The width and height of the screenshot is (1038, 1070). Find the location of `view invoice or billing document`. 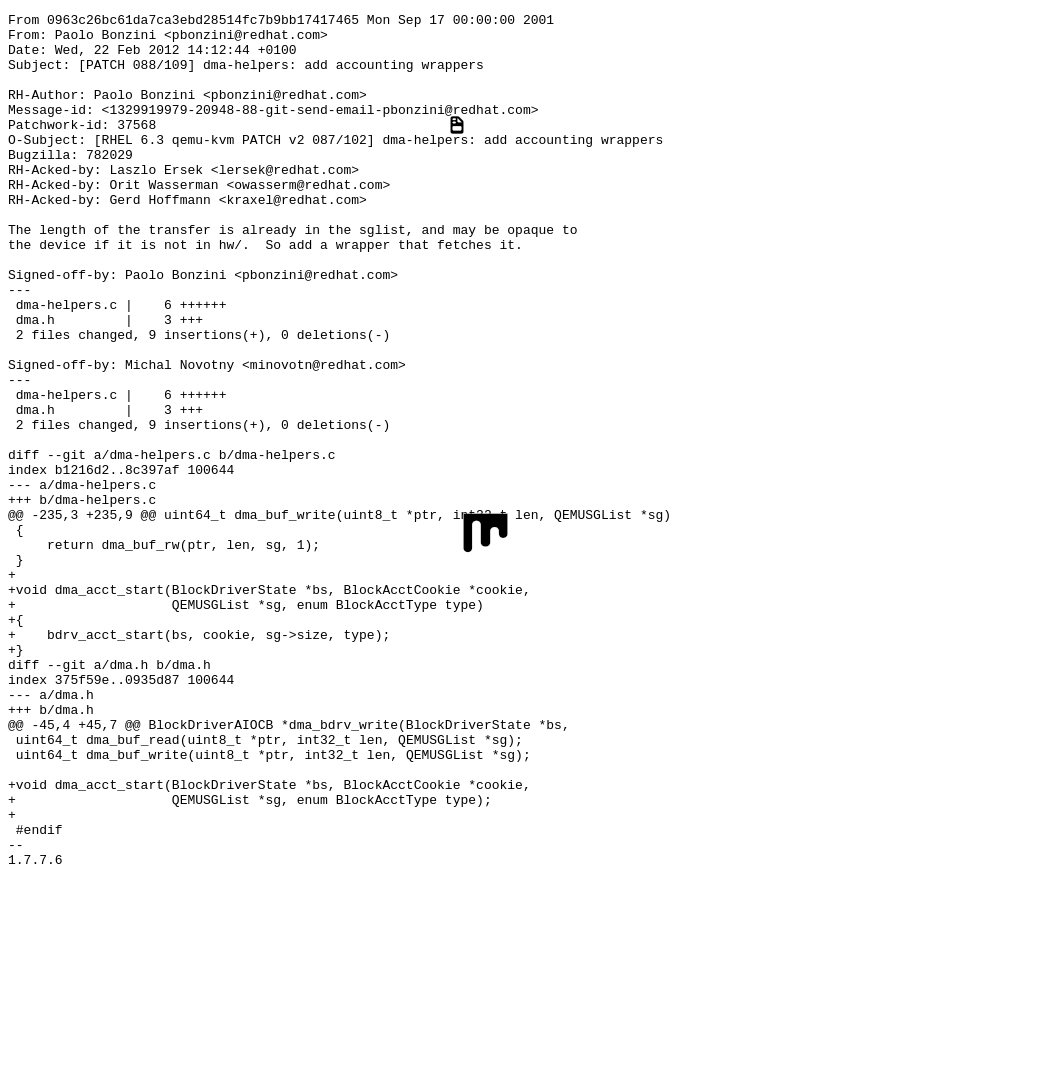

view invoice or billing document is located at coordinates (457, 125).